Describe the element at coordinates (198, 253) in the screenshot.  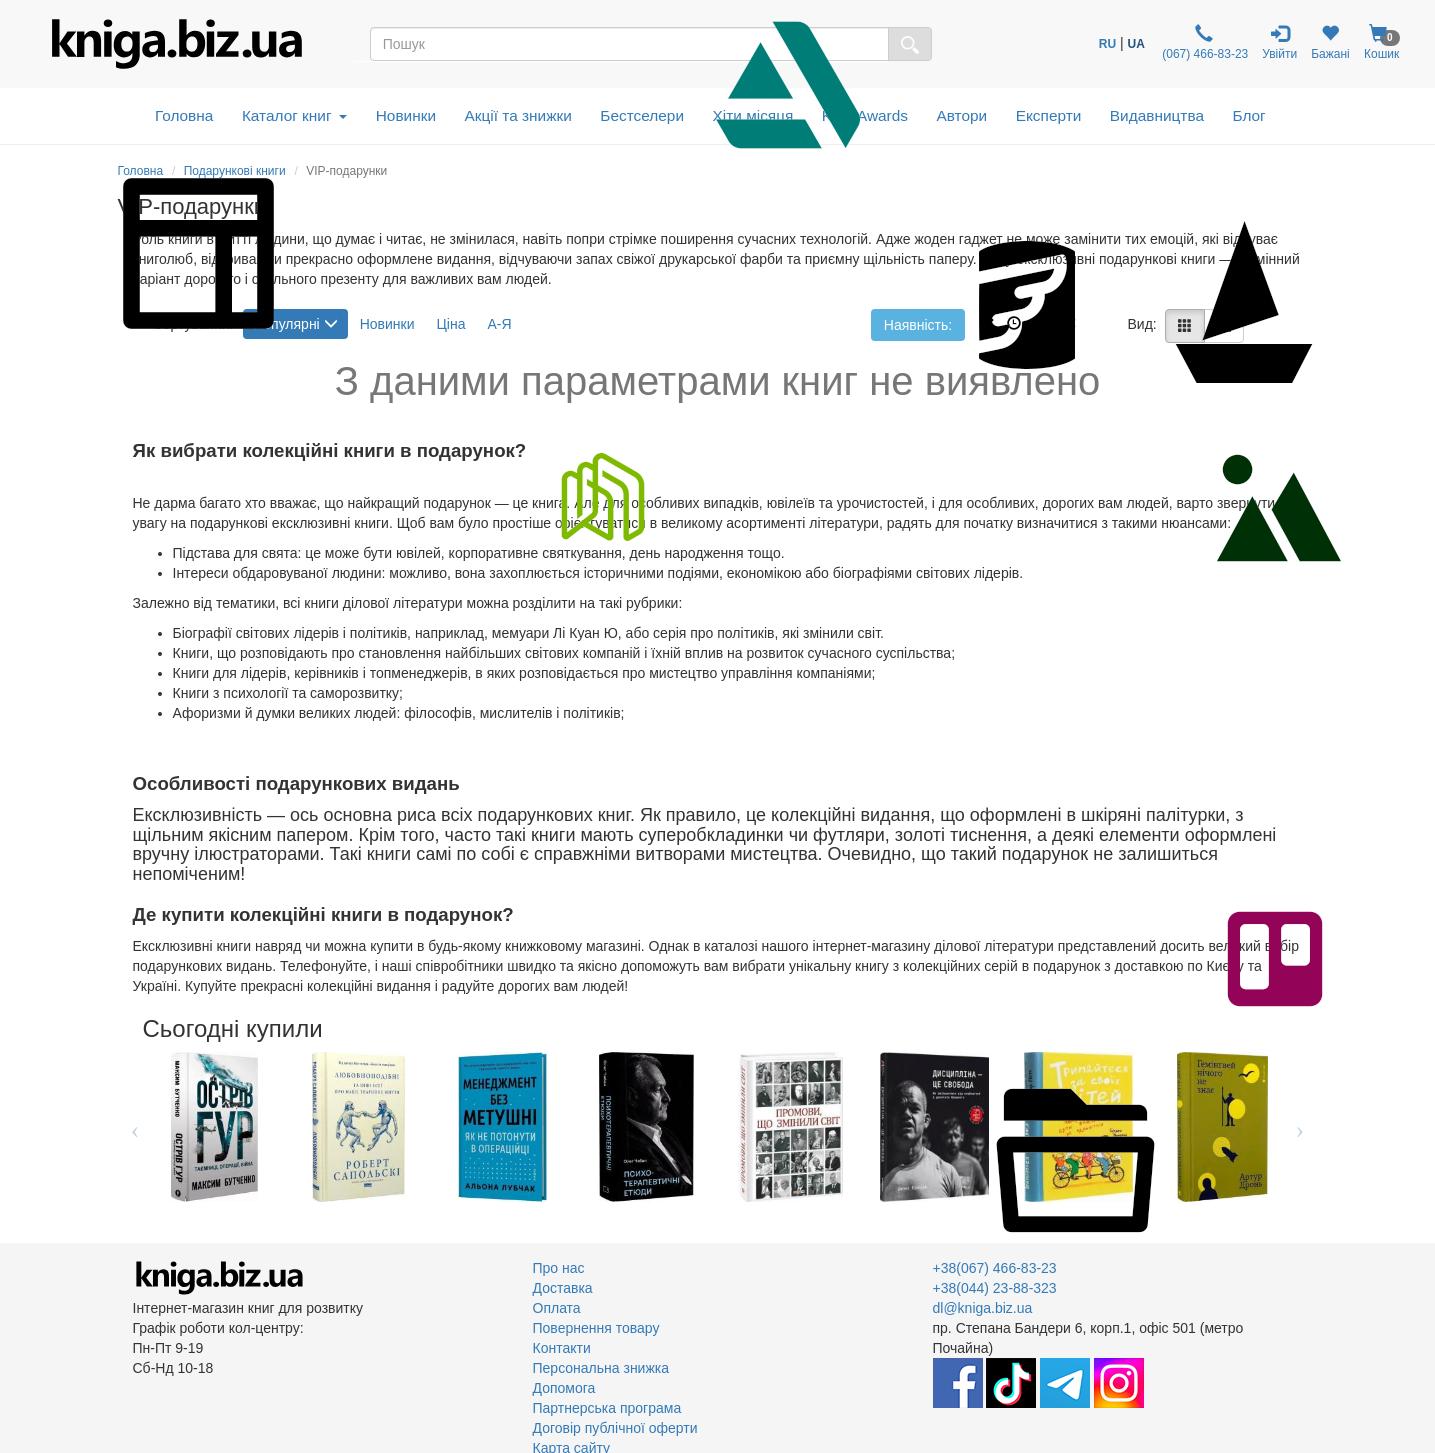
I see `change page layout options` at that location.